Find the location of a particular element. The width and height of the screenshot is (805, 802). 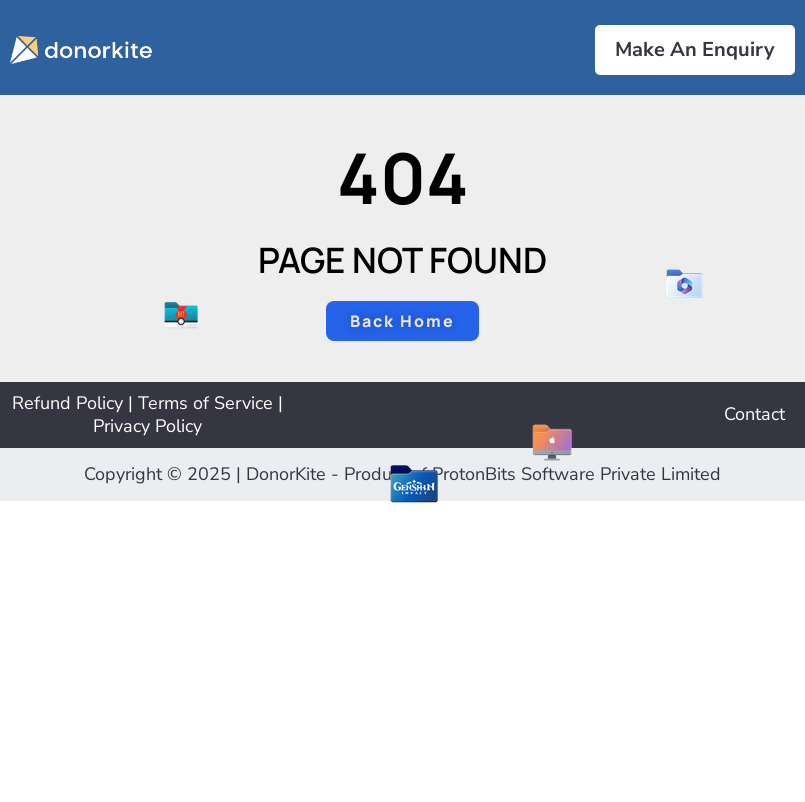

open genshin impact game files folder is located at coordinates (414, 485).